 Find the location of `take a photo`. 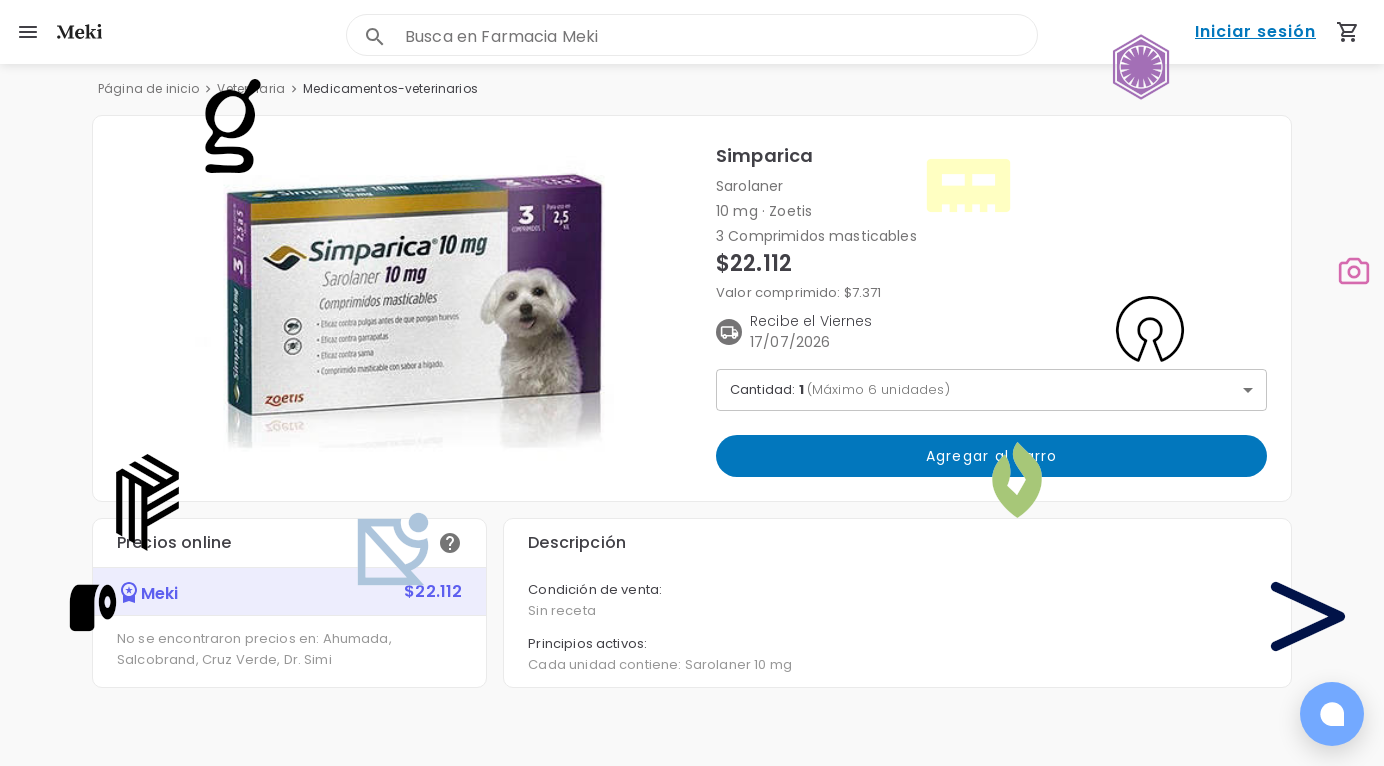

take a photo is located at coordinates (1354, 271).